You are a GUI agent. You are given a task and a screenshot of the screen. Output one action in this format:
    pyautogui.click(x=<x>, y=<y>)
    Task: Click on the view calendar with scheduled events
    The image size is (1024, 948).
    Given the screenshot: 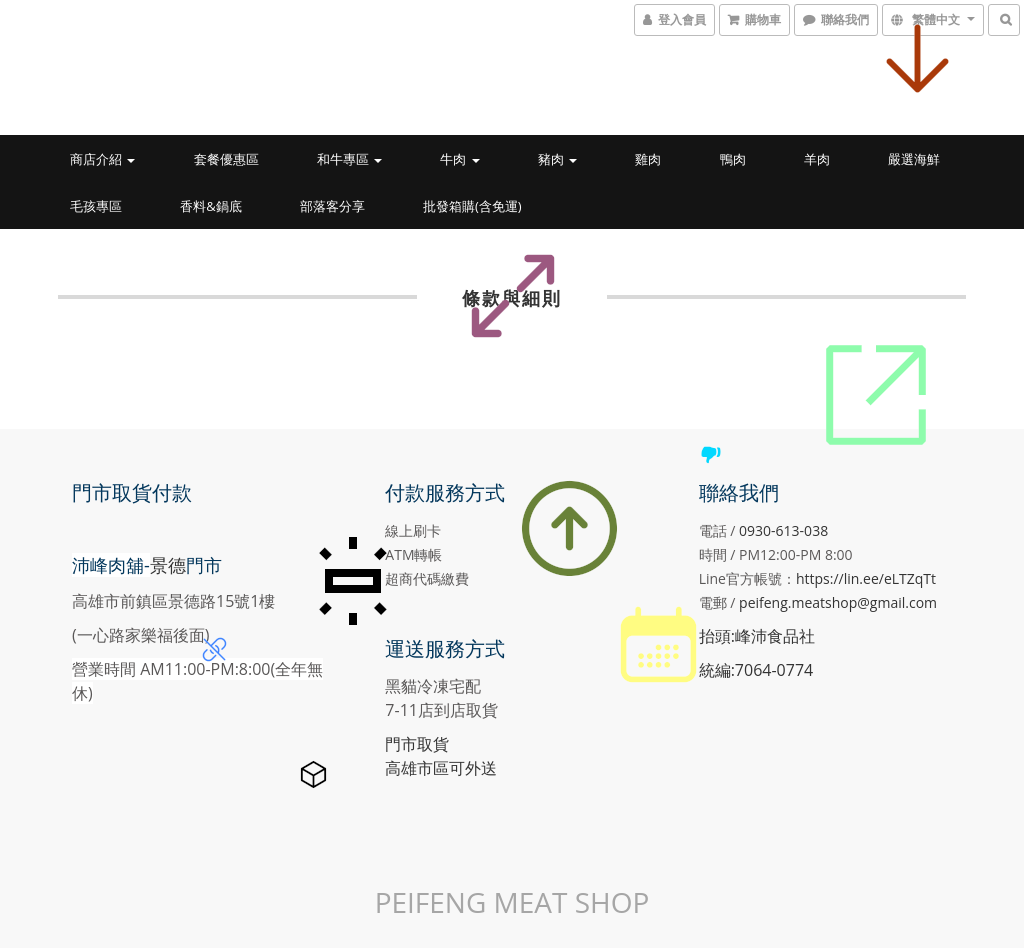 What is the action you would take?
    pyautogui.click(x=658, y=644)
    